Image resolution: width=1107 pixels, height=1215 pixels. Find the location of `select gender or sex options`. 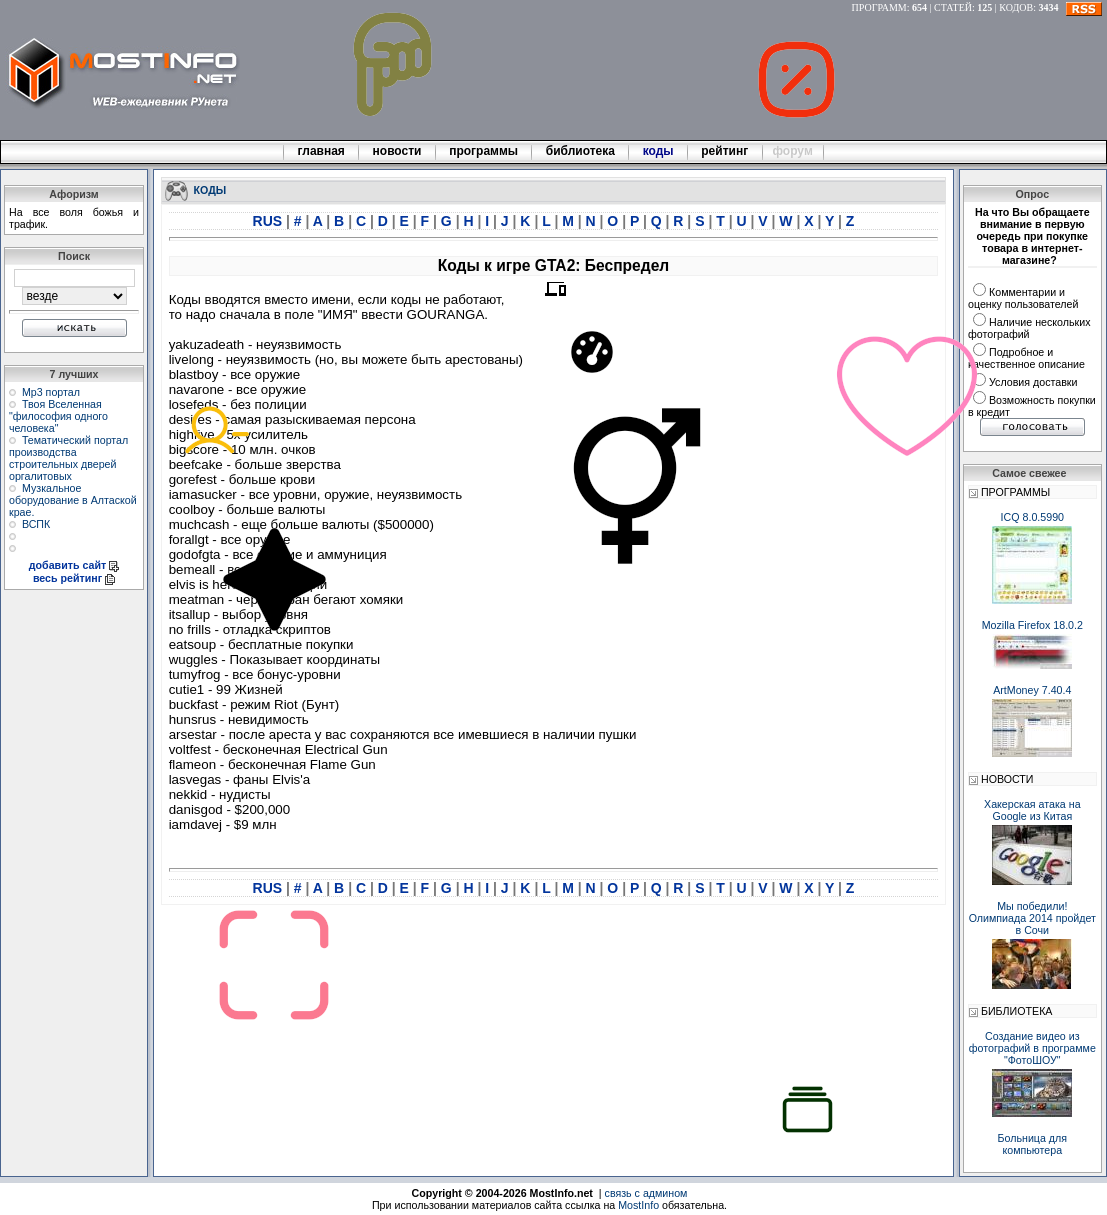

select gender or sex options is located at coordinates (638, 486).